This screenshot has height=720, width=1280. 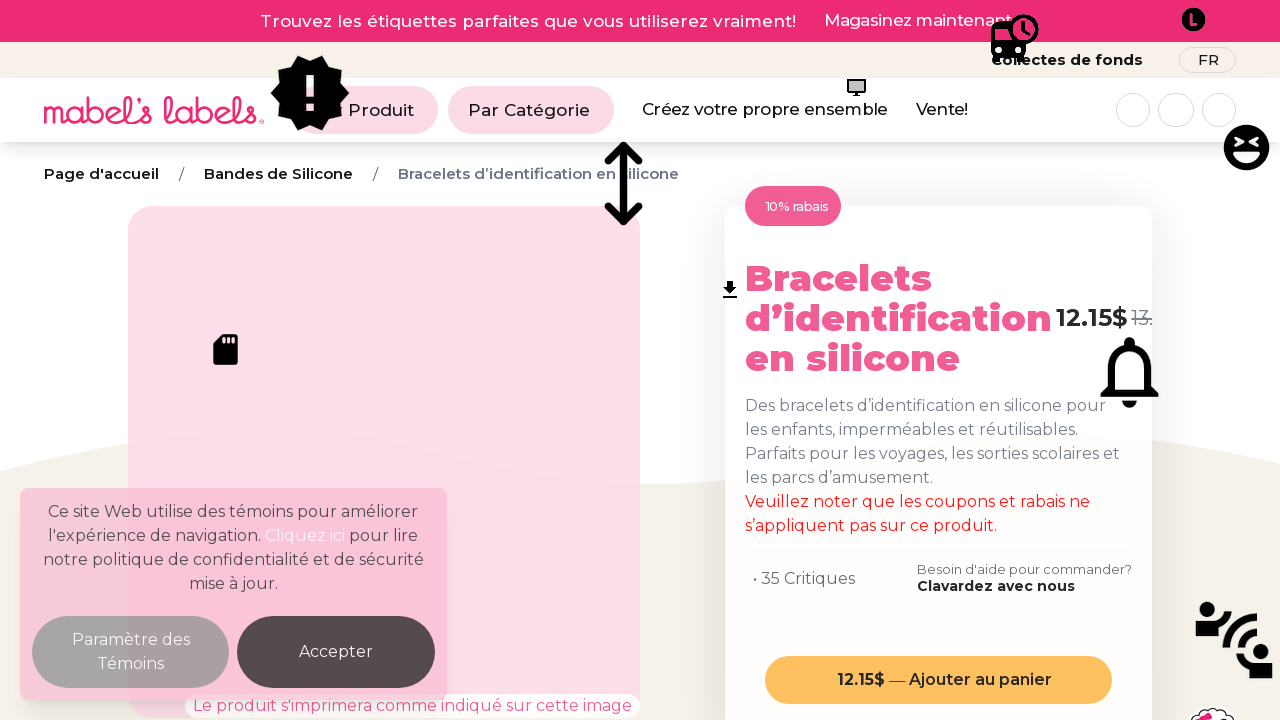 What do you see at coordinates (1129, 371) in the screenshot?
I see `view your notifications` at bounding box center [1129, 371].